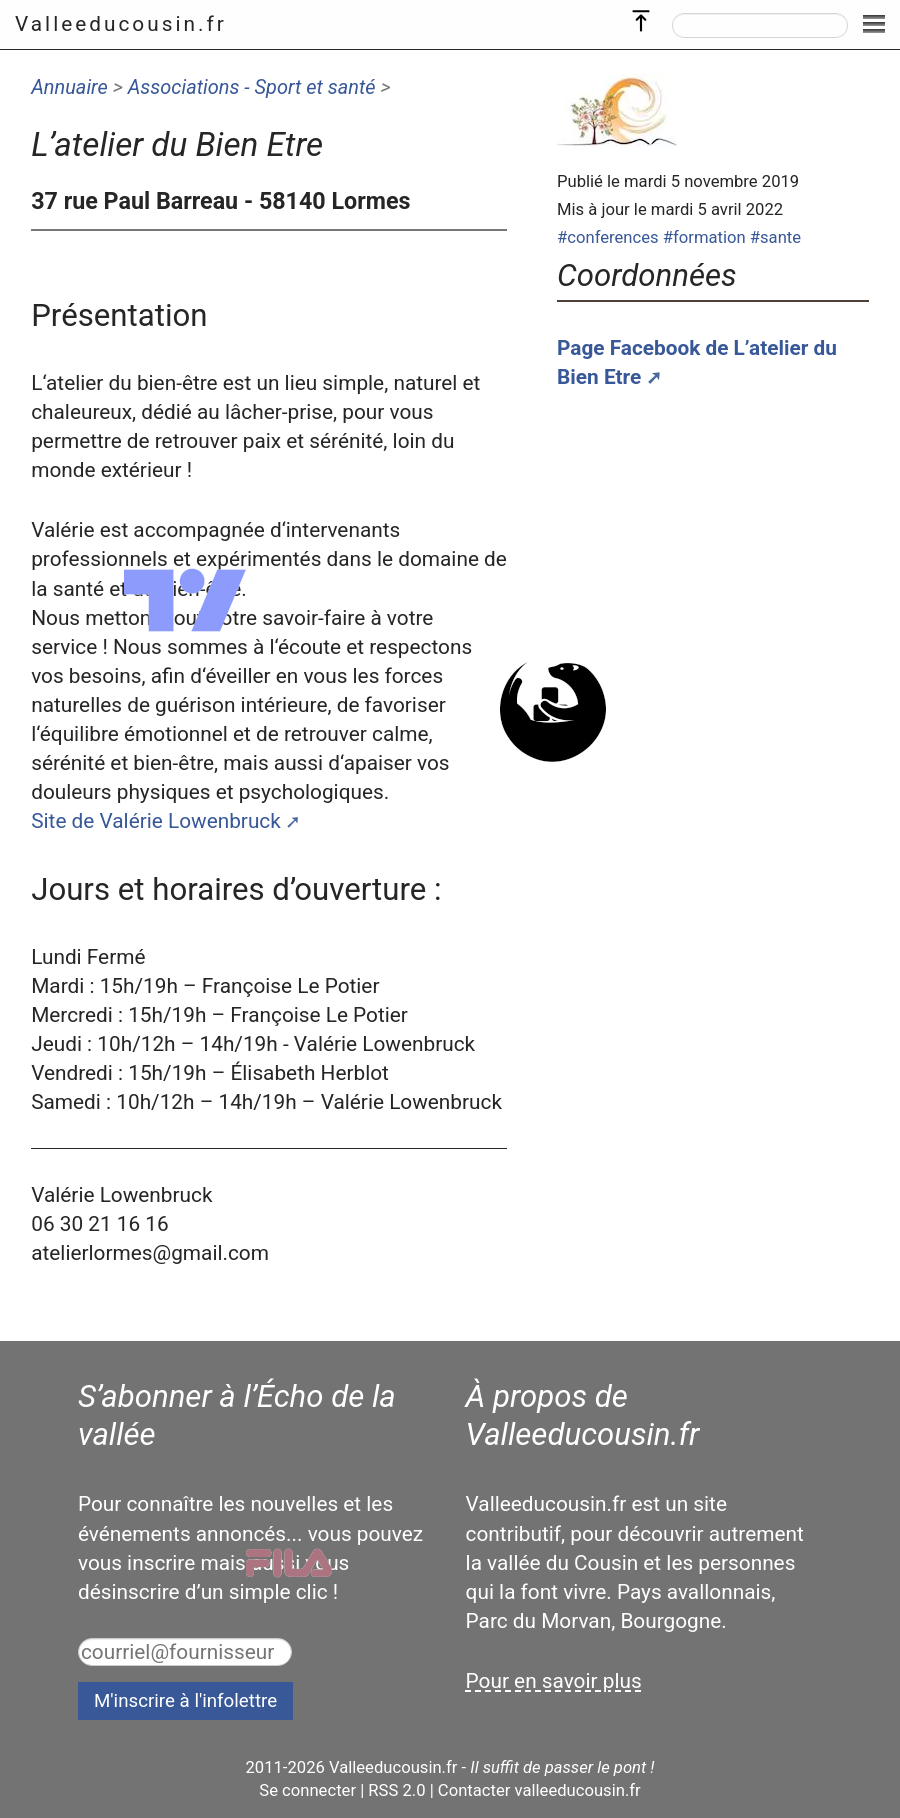 This screenshot has height=1818, width=900. What do you see at coordinates (185, 600) in the screenshot?
I see `open TradingView app` at bounding box center [185, 600].